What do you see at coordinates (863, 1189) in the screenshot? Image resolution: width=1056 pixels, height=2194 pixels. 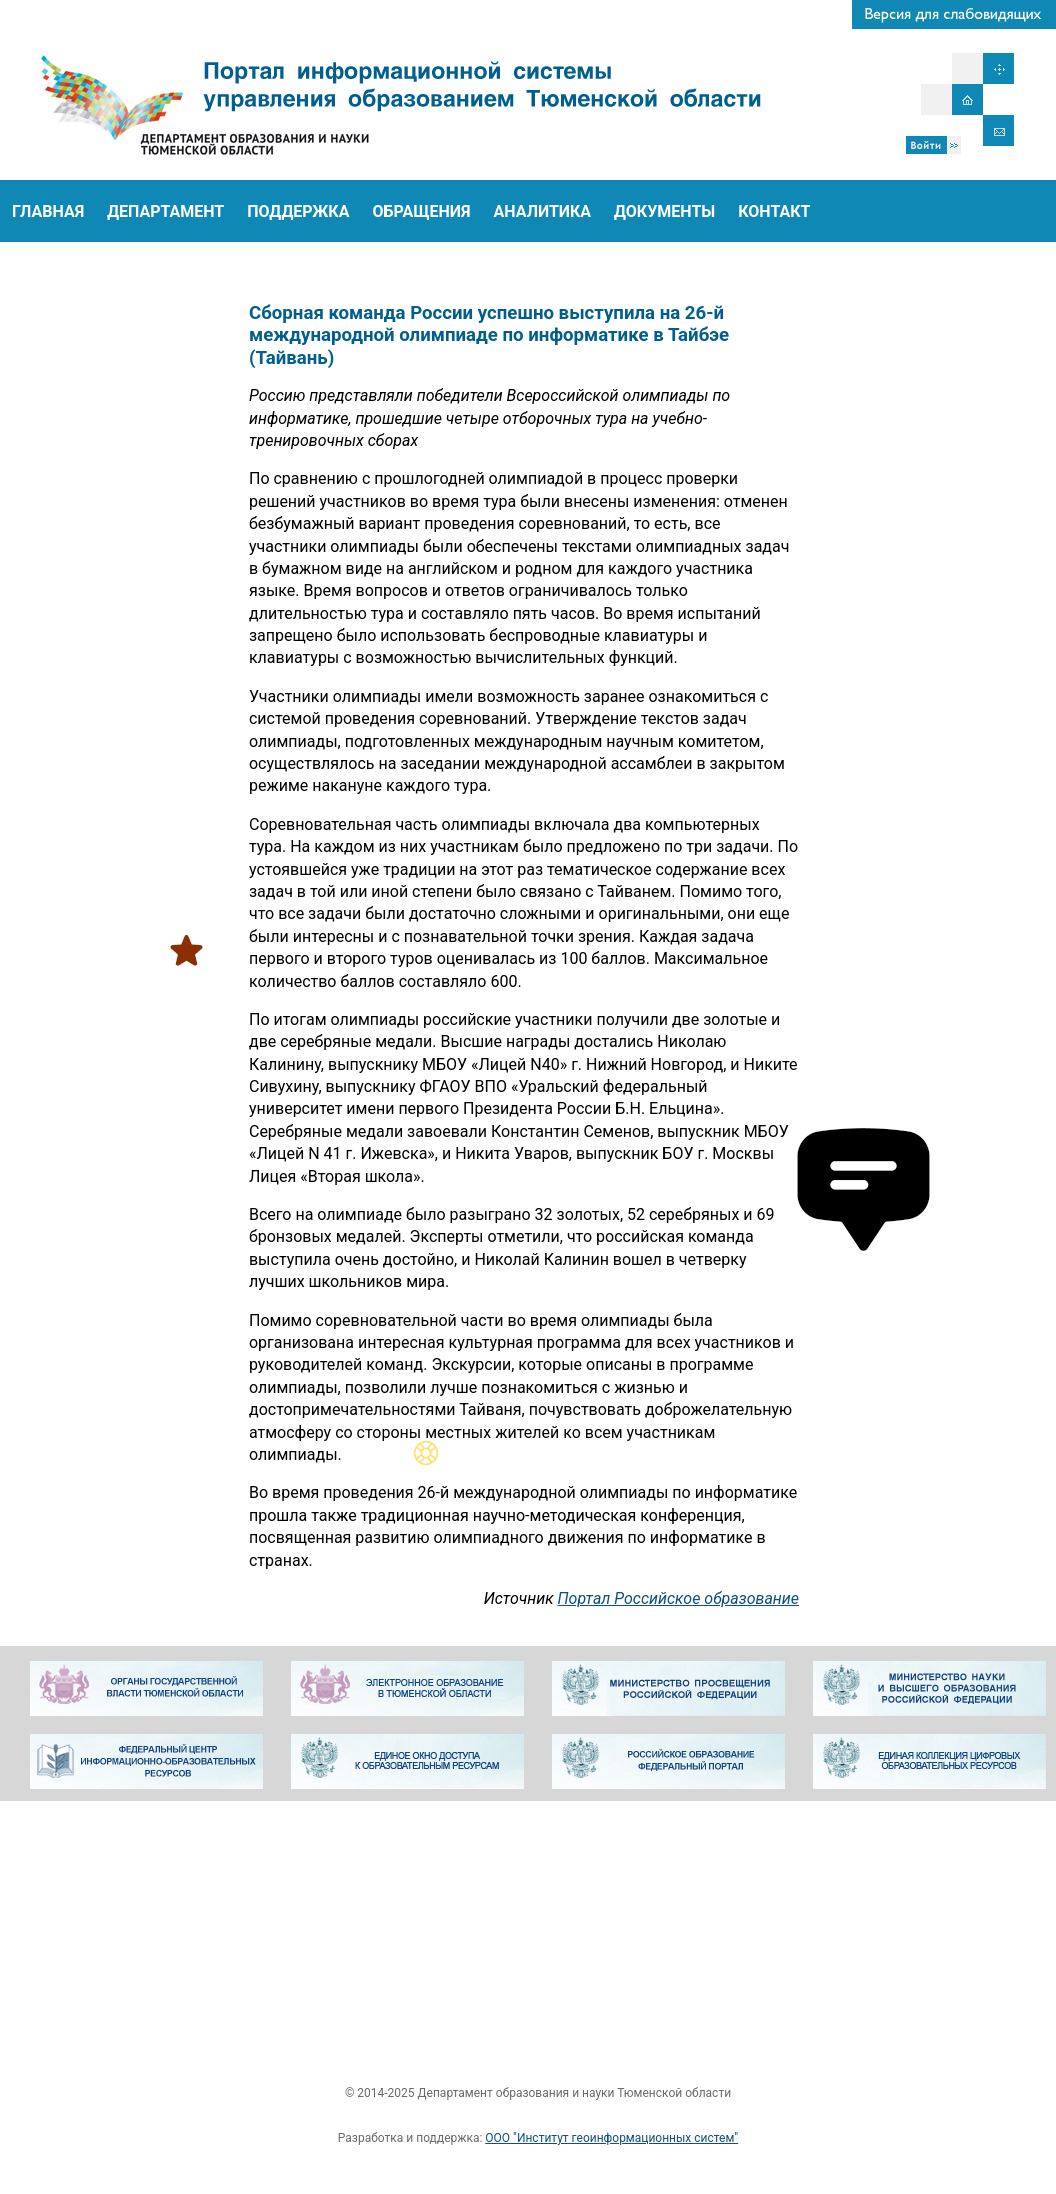 I see `open chat or messaging` at bounding box center [863, 1189].